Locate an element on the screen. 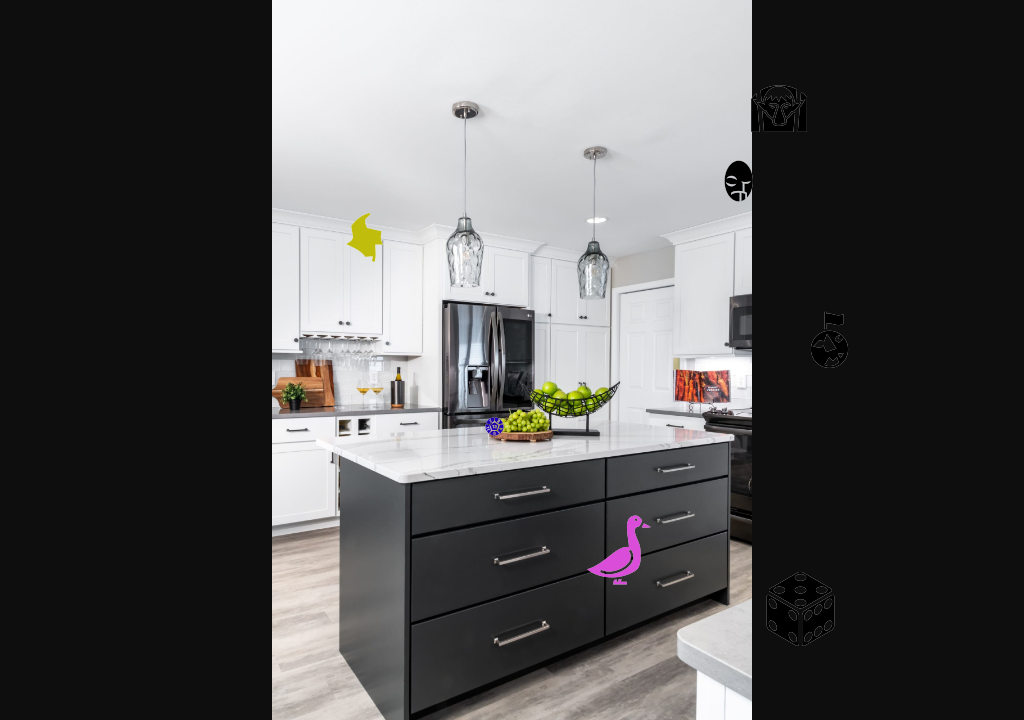 Image resolution: width=1024 pixels, height=720 pixels. goose character or mascot icon is located at coordinates (619, 550).